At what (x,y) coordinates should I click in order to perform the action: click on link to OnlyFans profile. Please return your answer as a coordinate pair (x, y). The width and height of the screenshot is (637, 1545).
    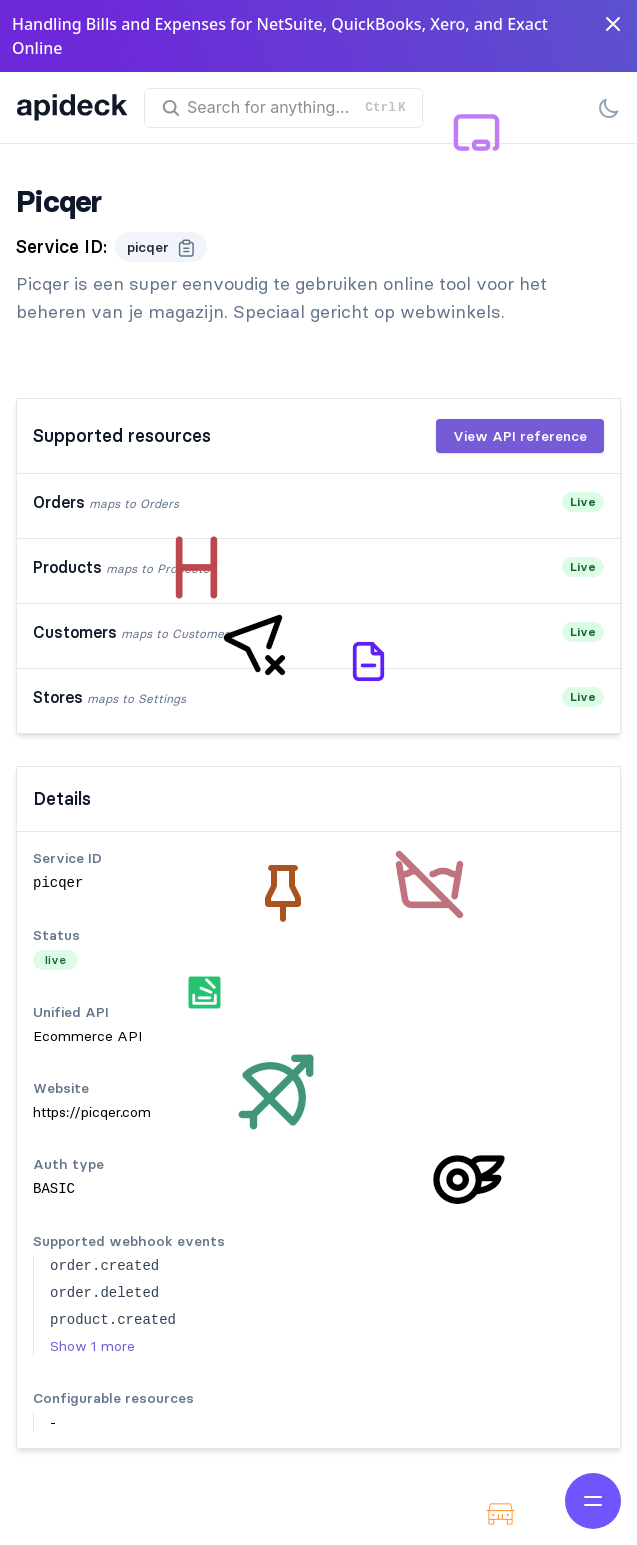
    Looking at the image, I should click on (469, 1178).